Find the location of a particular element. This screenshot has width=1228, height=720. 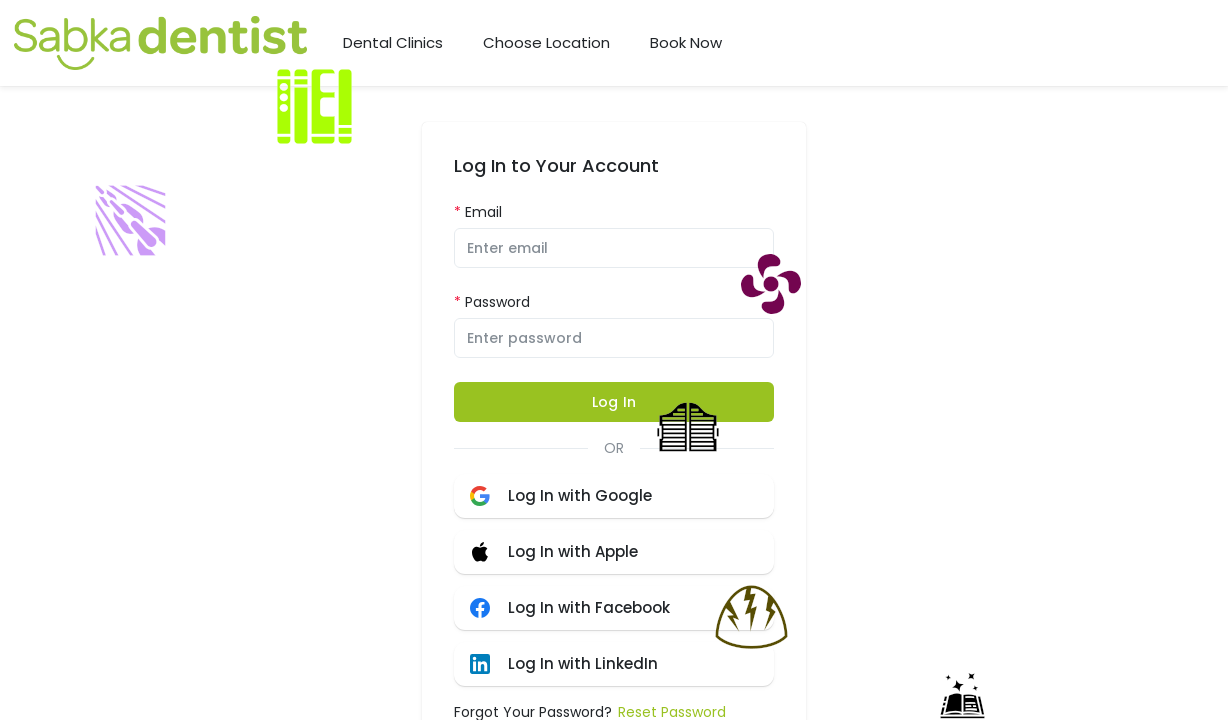

indicates activity or live status is located at coordinates (771, 284).